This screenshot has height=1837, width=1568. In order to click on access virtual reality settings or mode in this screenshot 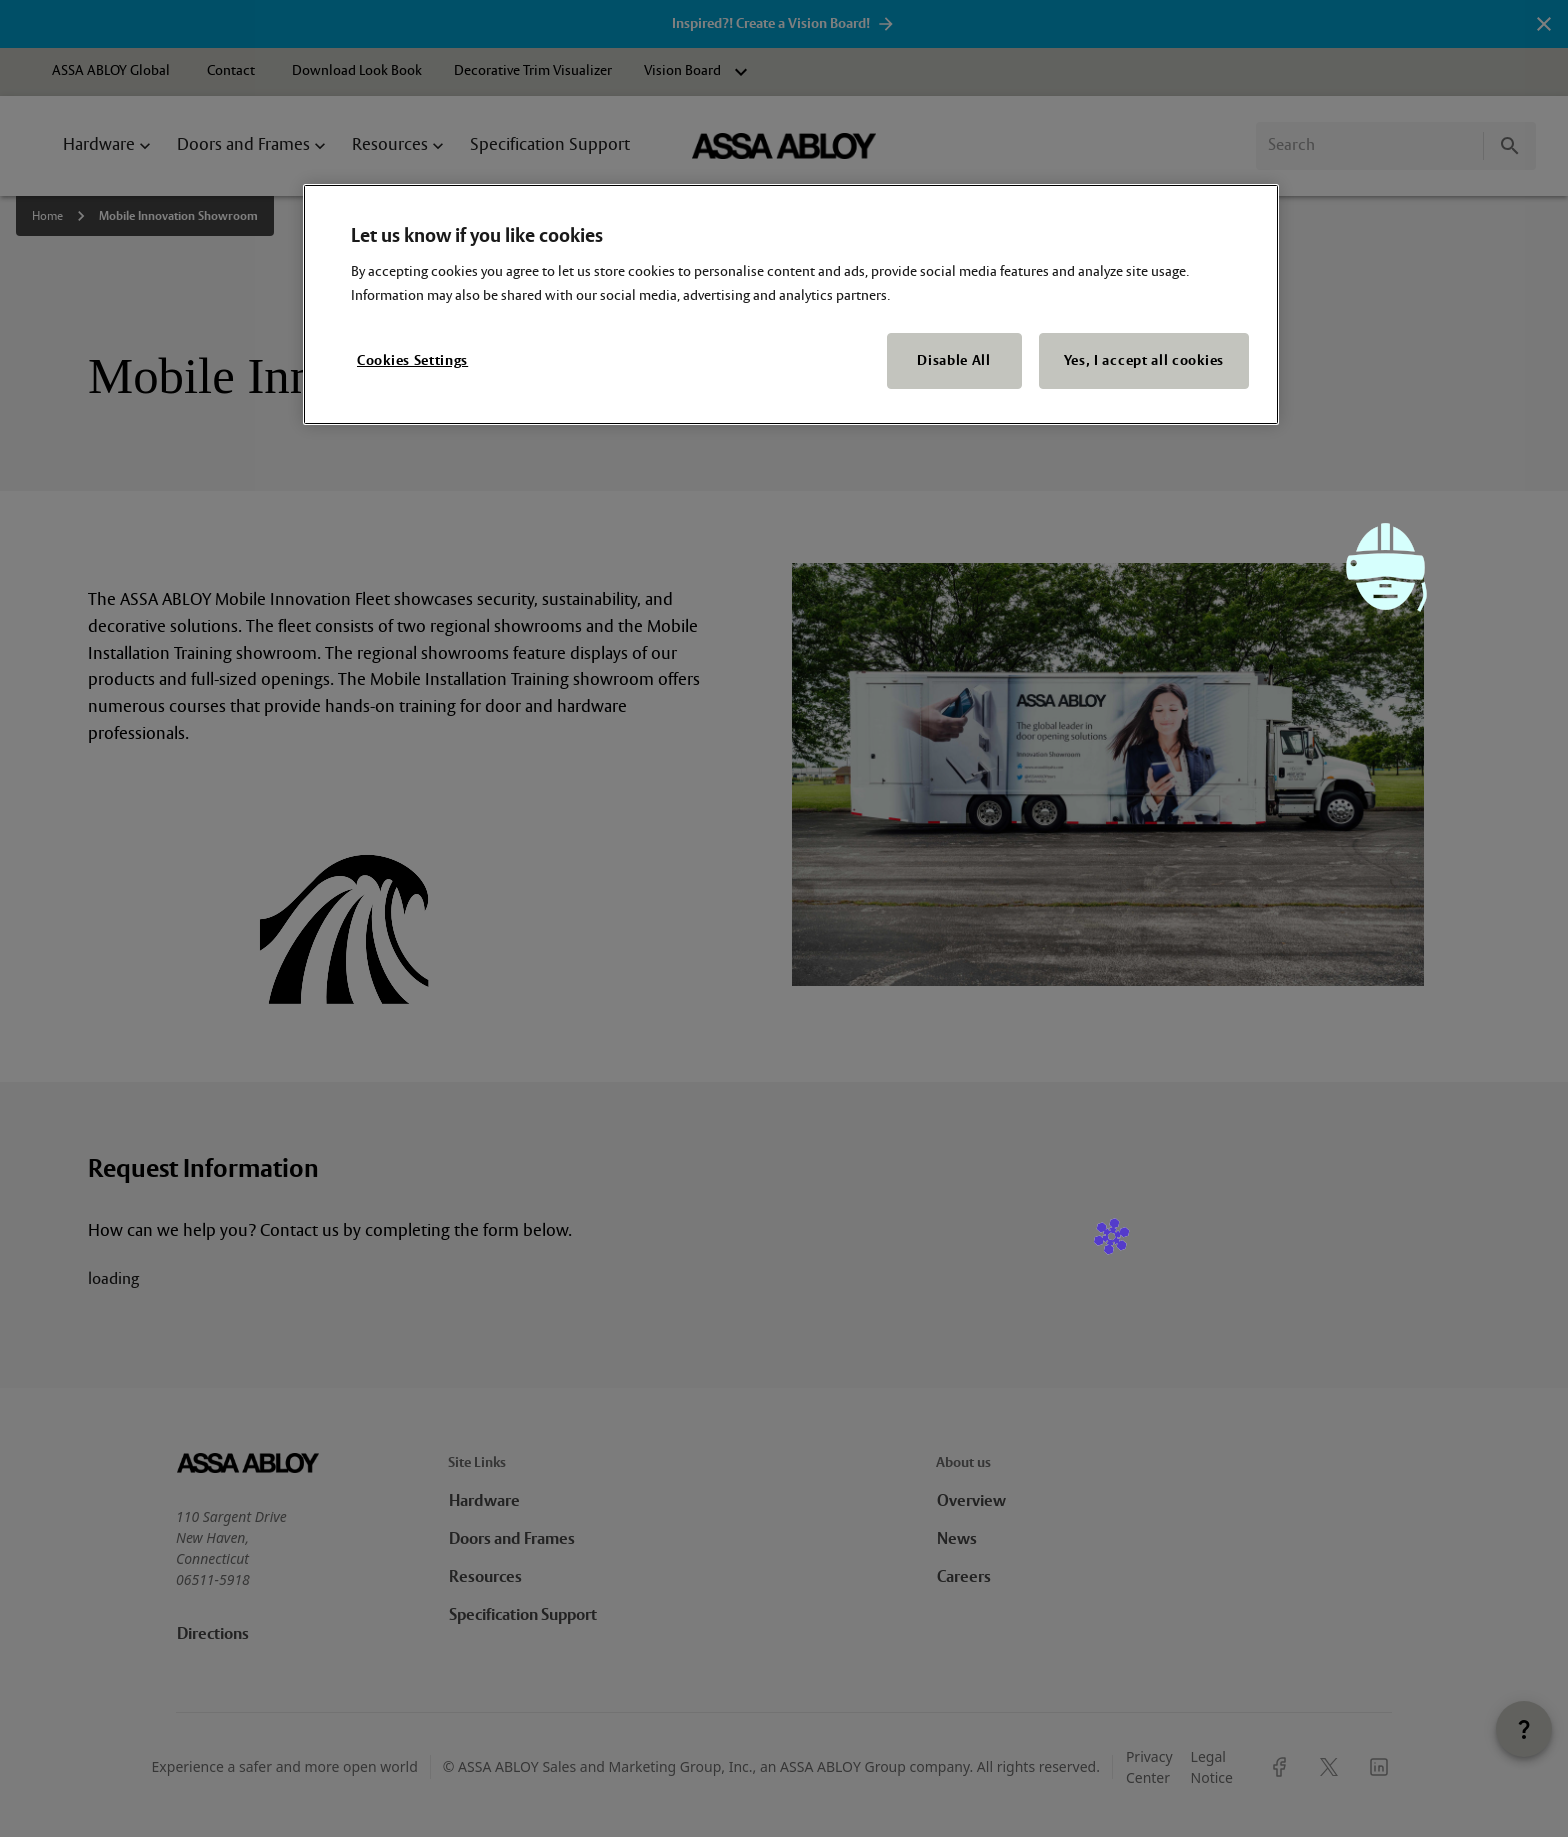, I will do `click(1385, 566)`.